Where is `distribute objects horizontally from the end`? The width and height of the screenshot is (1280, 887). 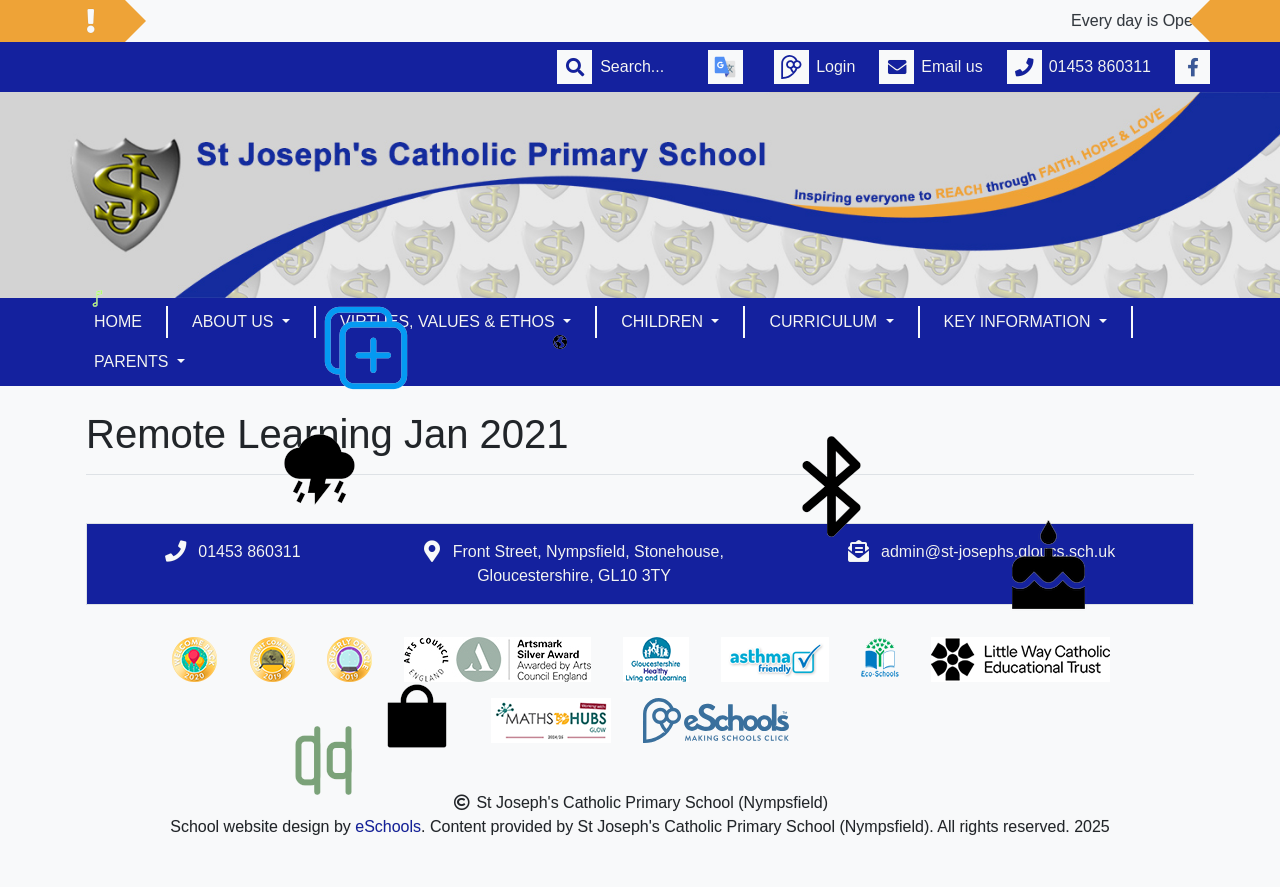
distribute objects horizontally from the end is located at coordinates (323, 760).